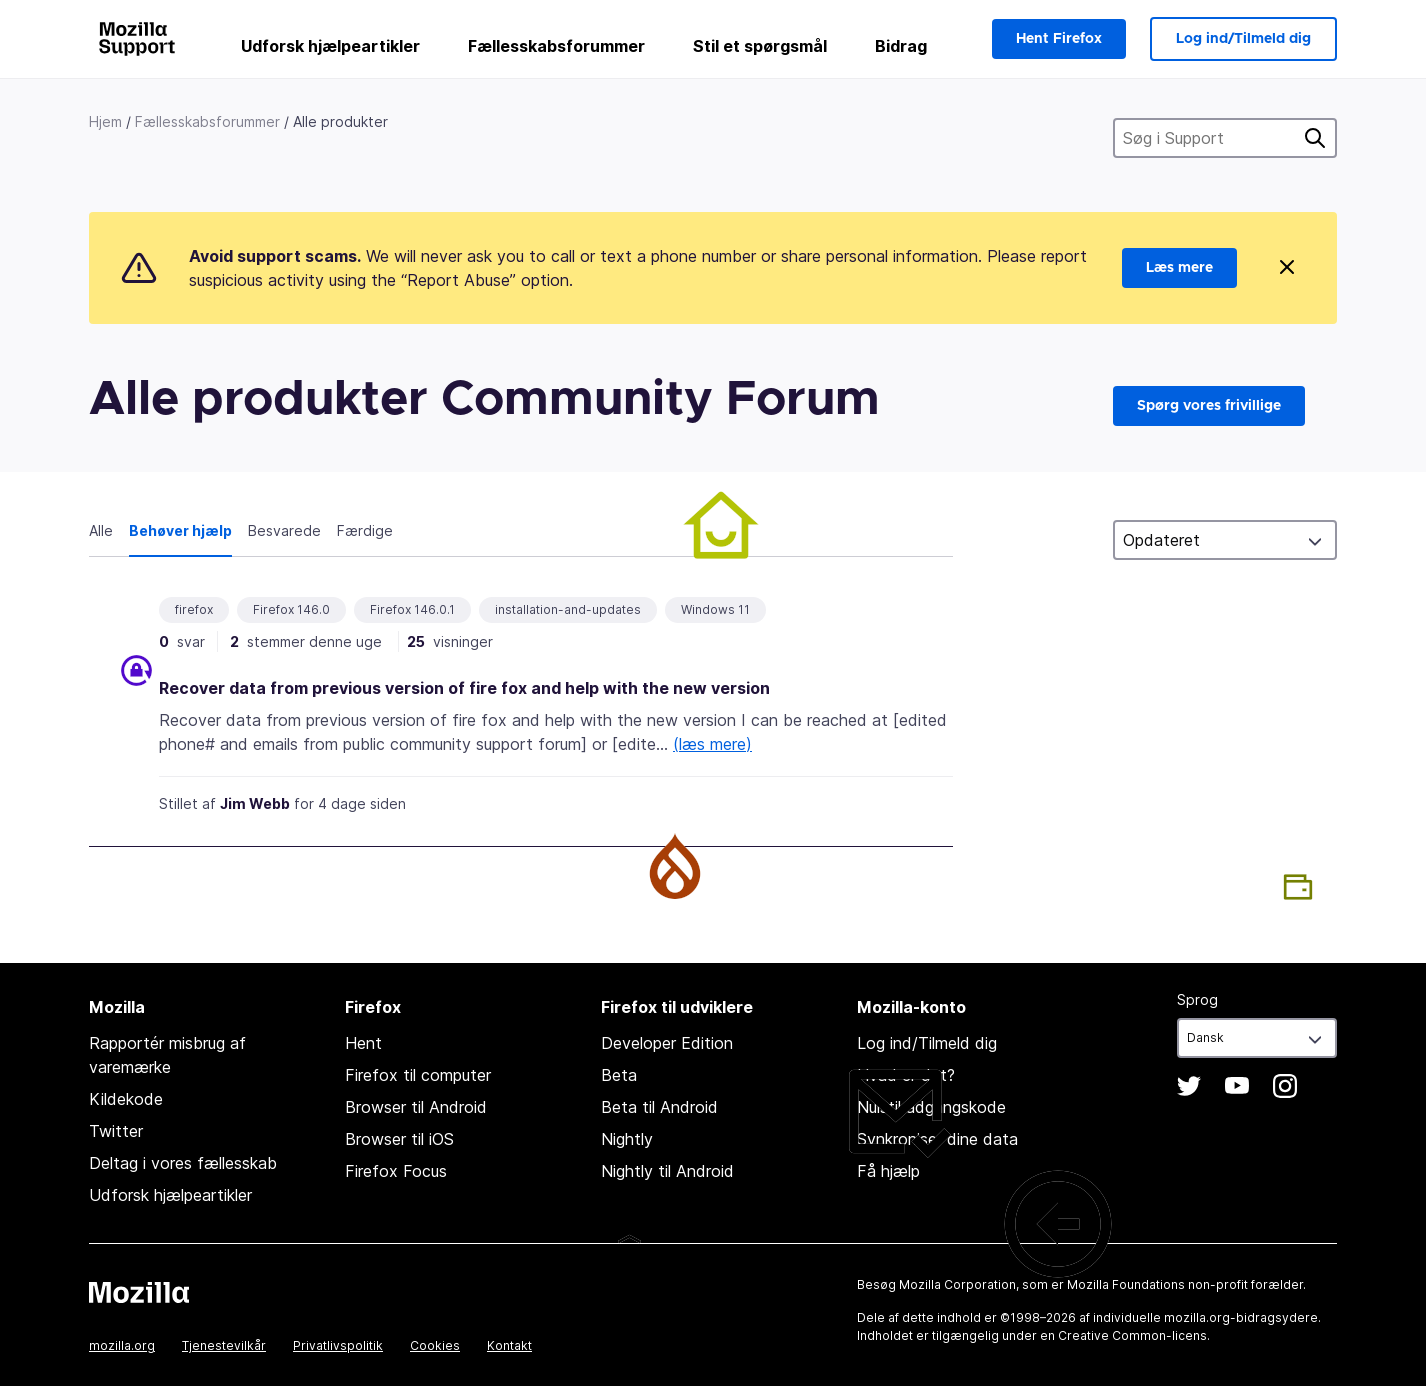 This screenshot has height=1386, width=1426. What do you see at coordinates (629, 1239) in the screenshot?
I see `scroll to top of page` at bounding box center [629, 1239].